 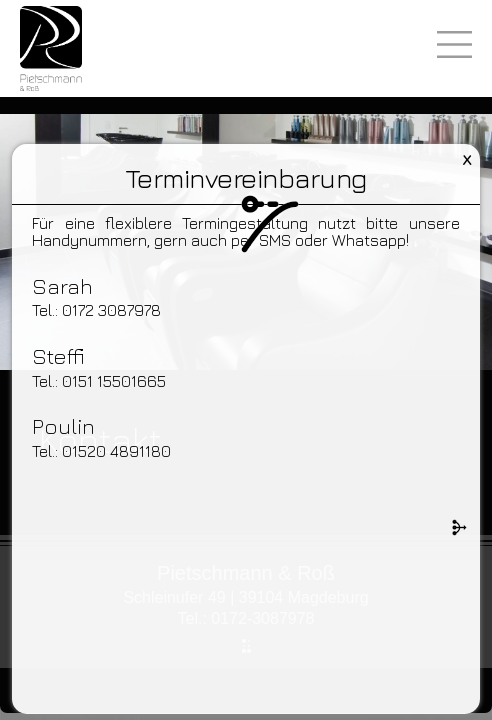 What do you see at coordinates (459, 527) in the screenshot?
I see `manage ad mediation settings` at bounding box center [459, 527].